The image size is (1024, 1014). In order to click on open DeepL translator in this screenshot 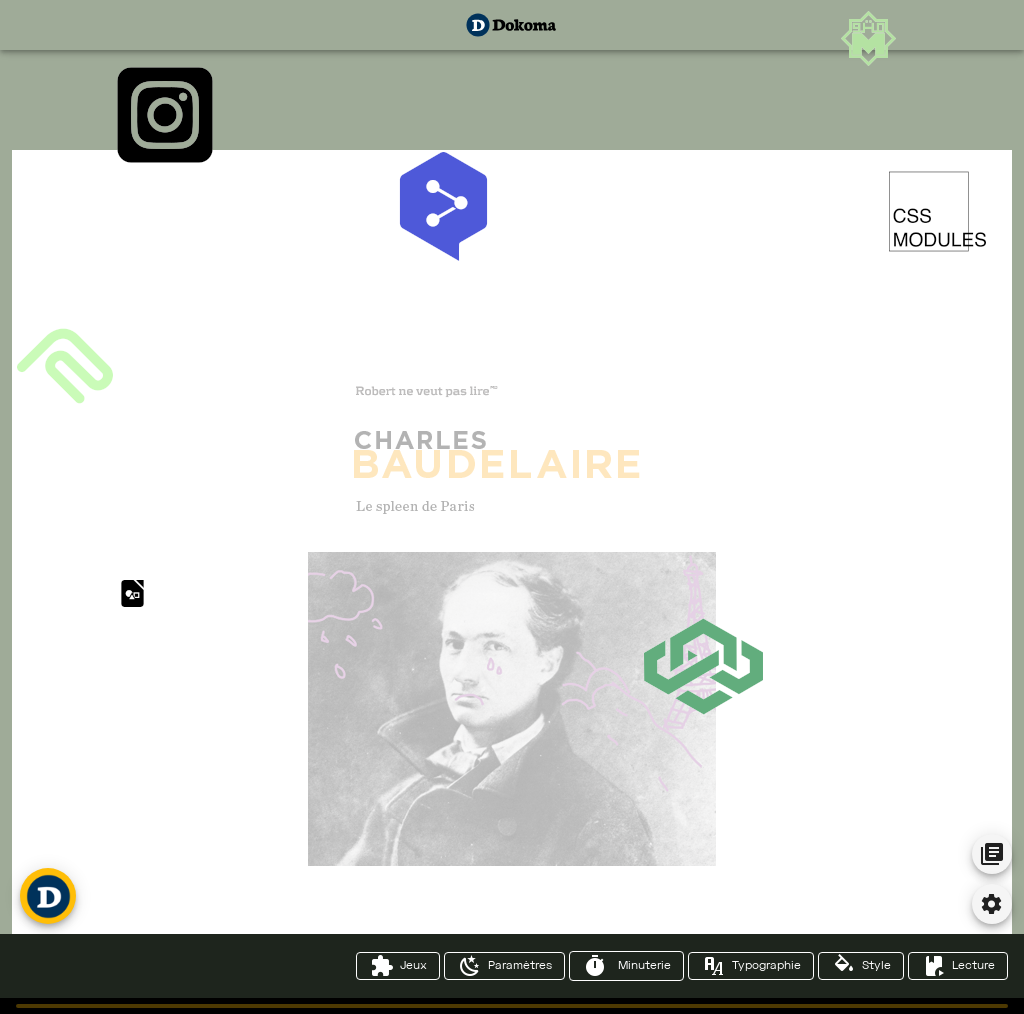, I will do `click(443, 206)`.